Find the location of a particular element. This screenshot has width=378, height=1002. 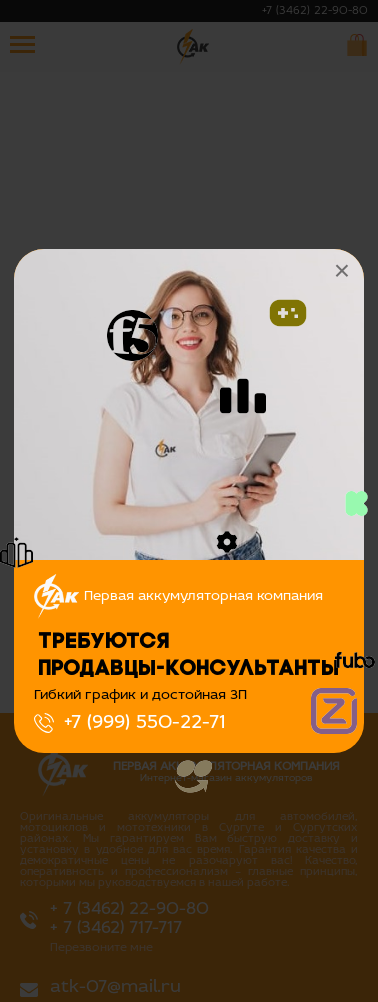

open gaming or games section is located at coordinates (288, 313).